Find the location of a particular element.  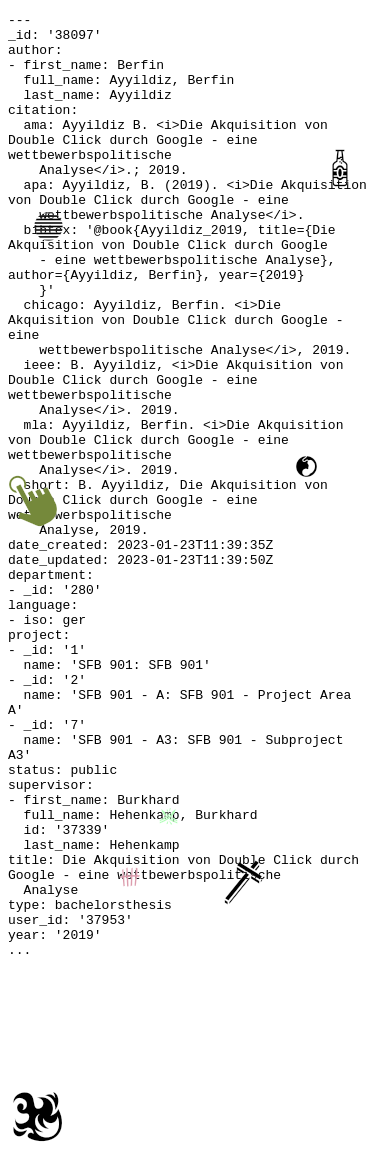

indicates religious or faith-based content is located at coordinates (245, 882).